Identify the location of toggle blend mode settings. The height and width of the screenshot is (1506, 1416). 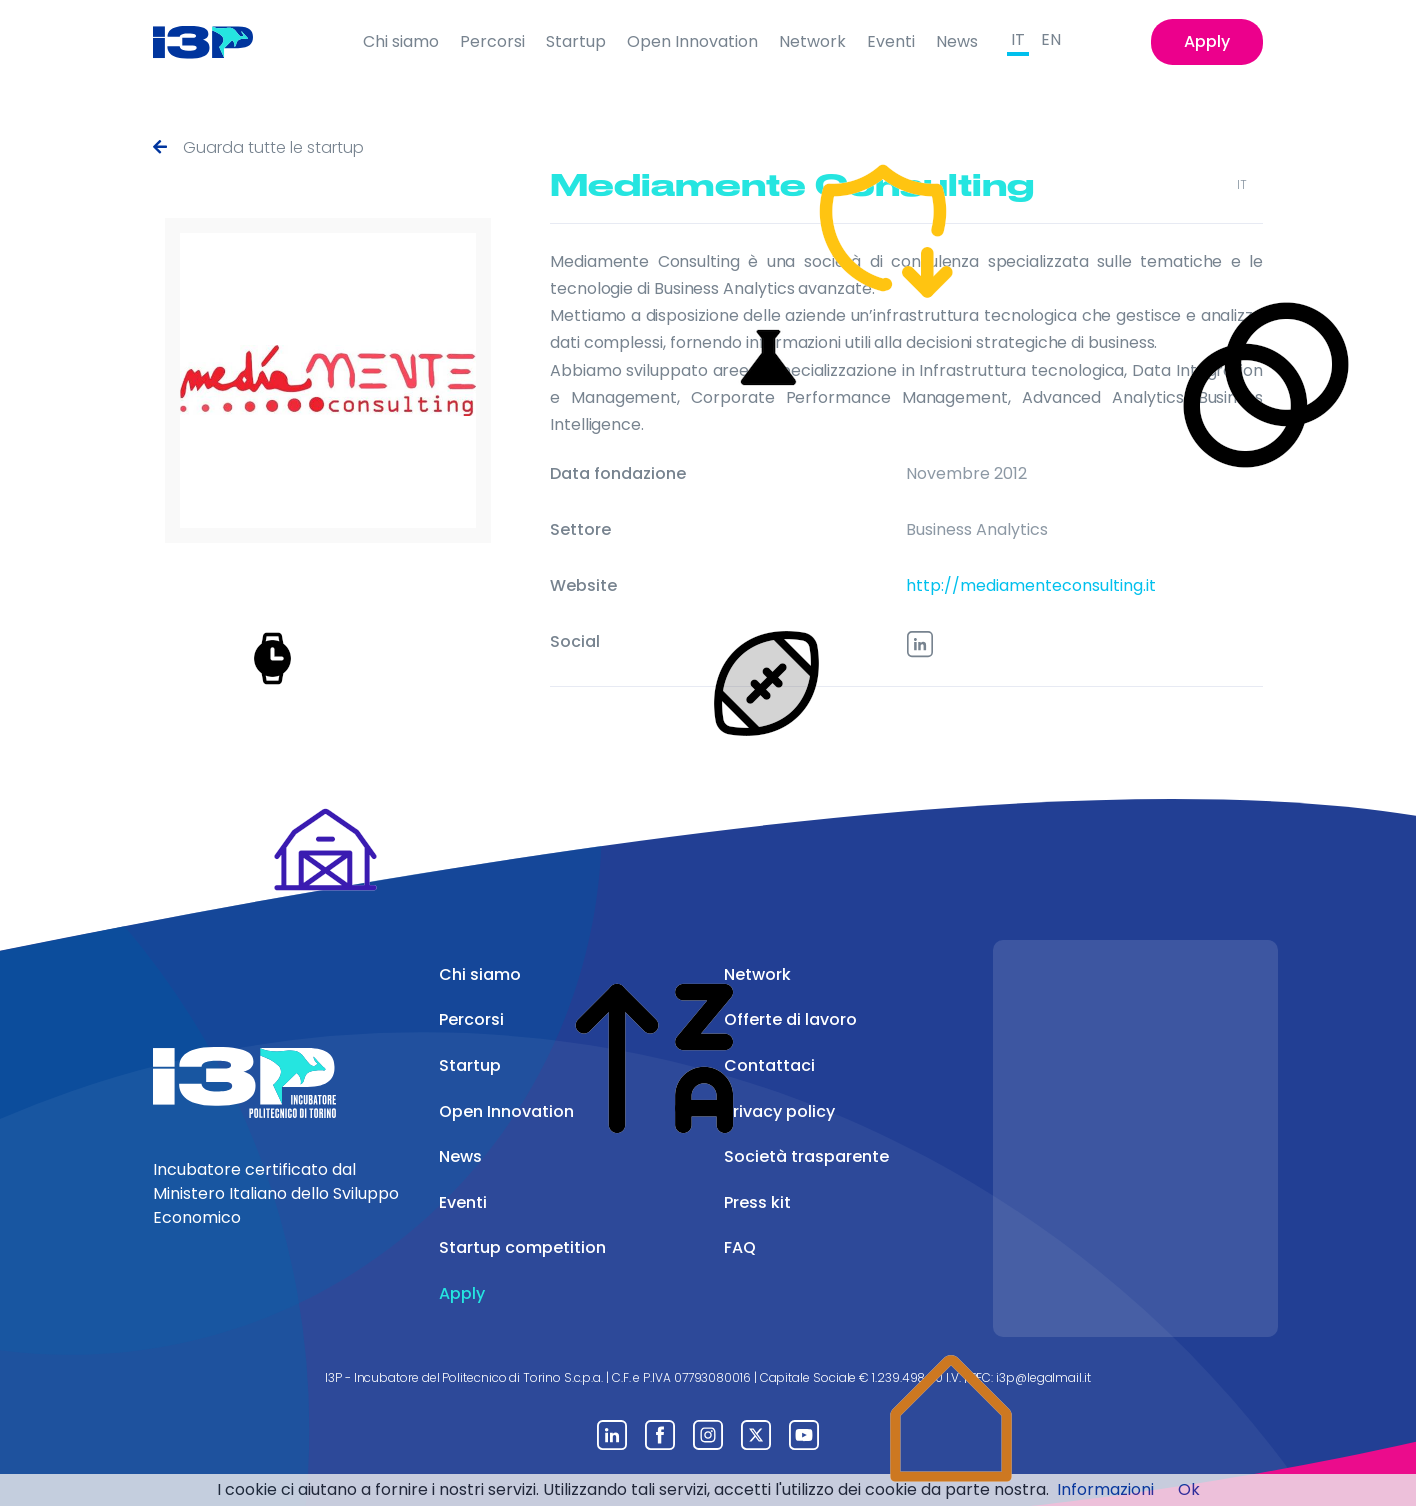
(1266, 385).